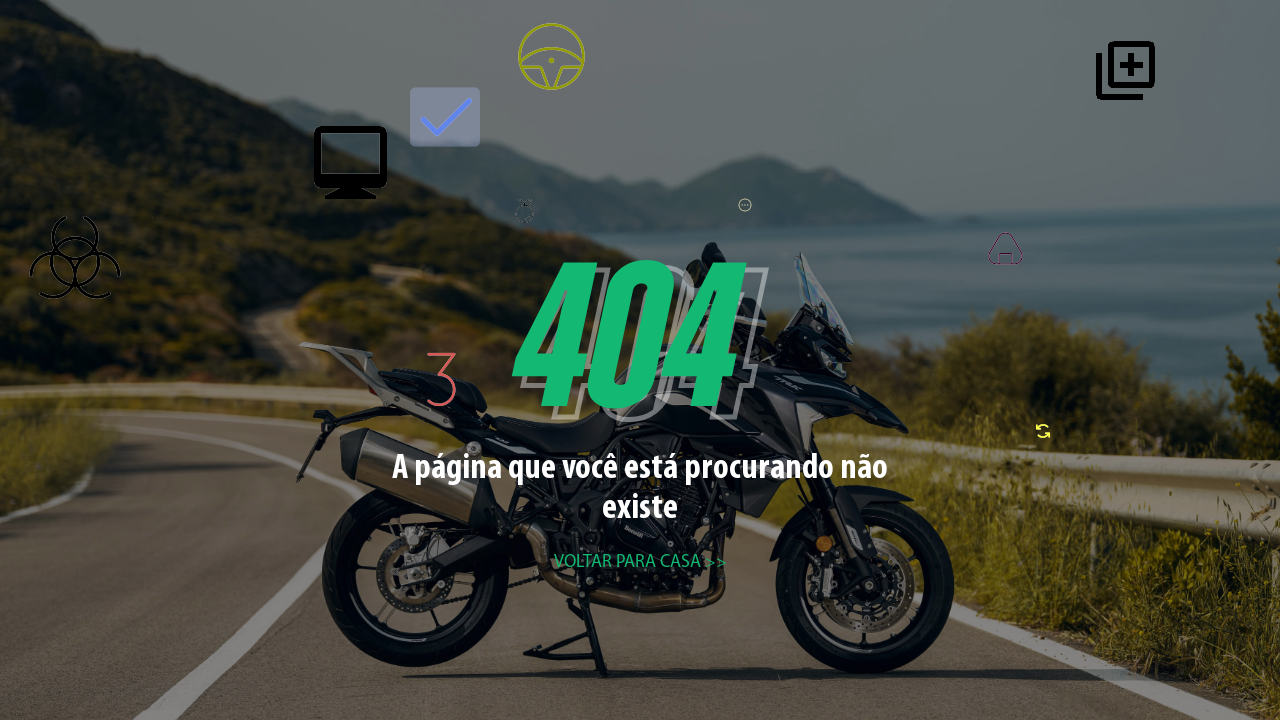 The image size is (1280, 720). I want to click on open more options menu, so click(745, 205).